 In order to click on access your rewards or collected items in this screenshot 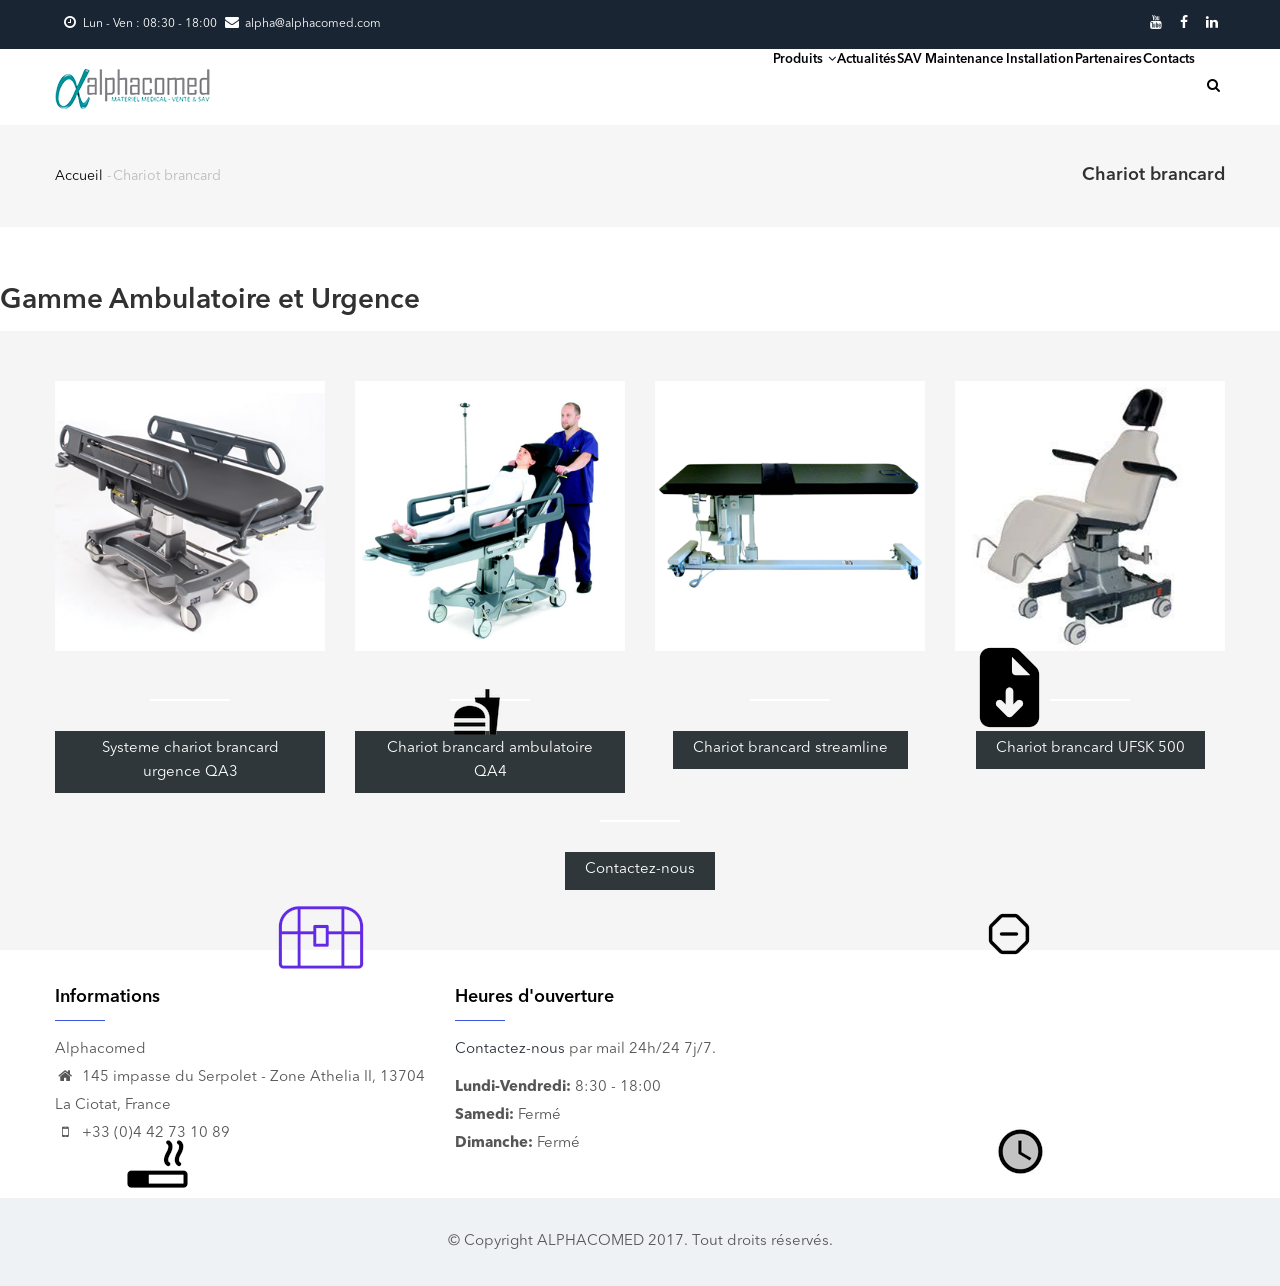, I will do `click(321, 939)`.